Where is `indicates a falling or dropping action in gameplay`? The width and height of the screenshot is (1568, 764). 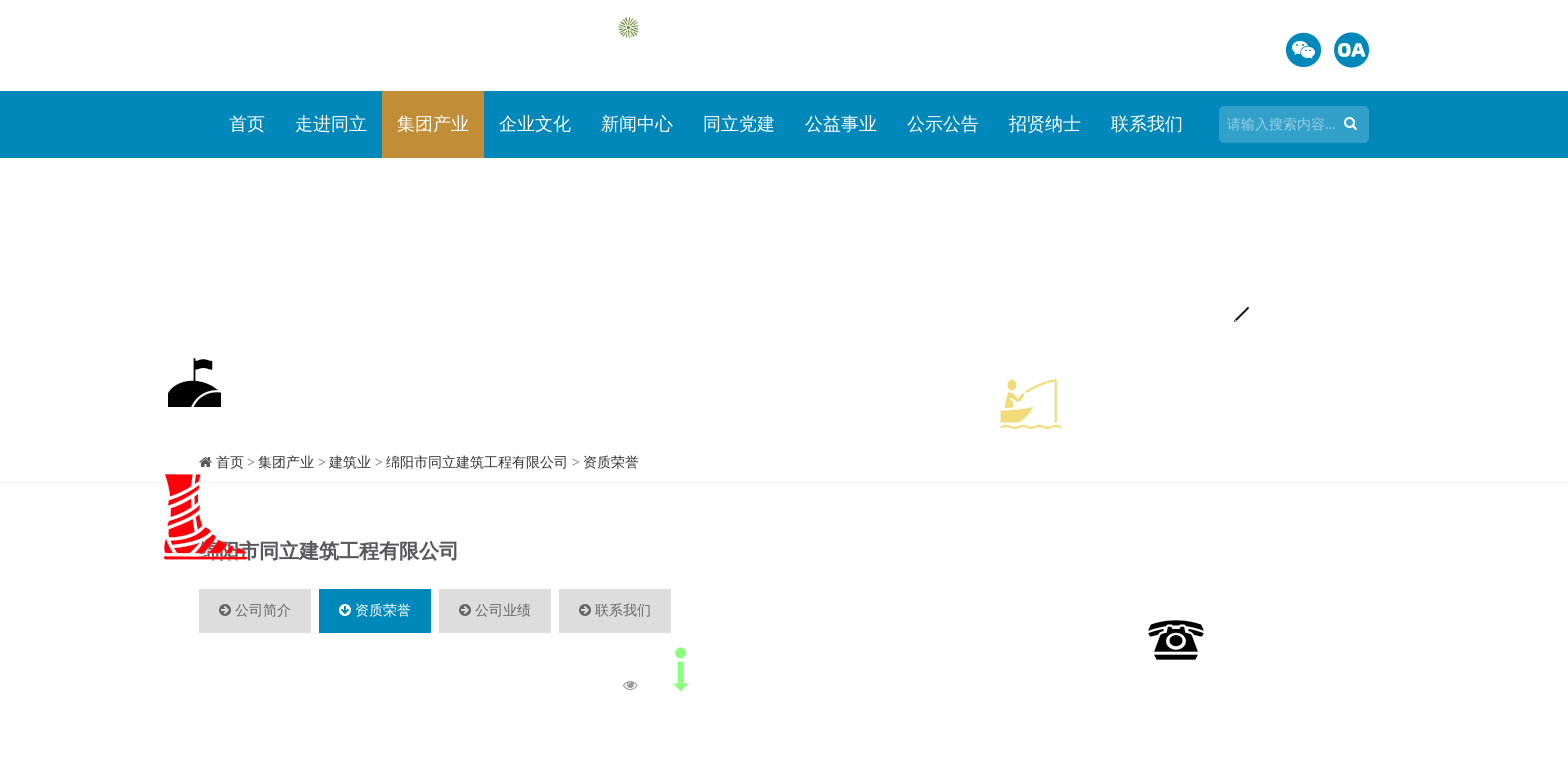 indicates a falling or dropping action in gameplay is located at coordinates (680, 669).